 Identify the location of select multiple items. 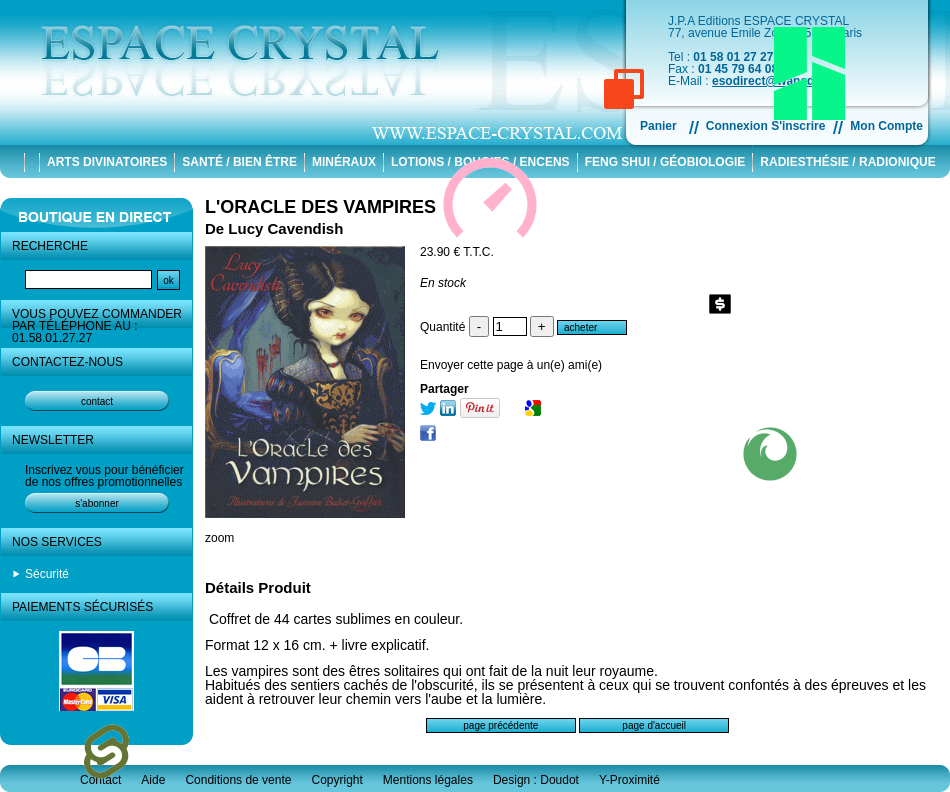
(624, 89).